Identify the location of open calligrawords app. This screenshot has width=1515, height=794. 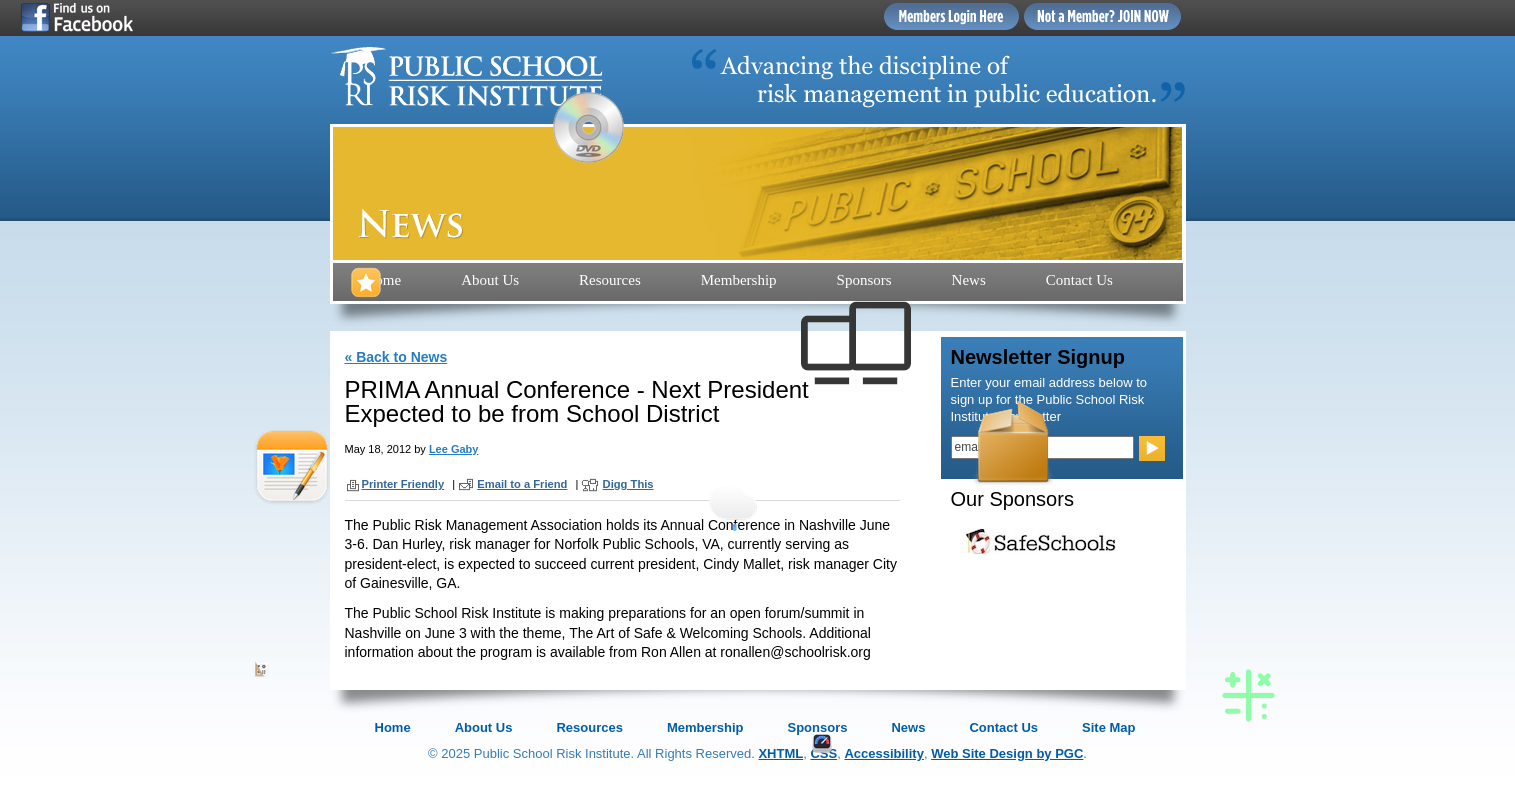
(292, 466).